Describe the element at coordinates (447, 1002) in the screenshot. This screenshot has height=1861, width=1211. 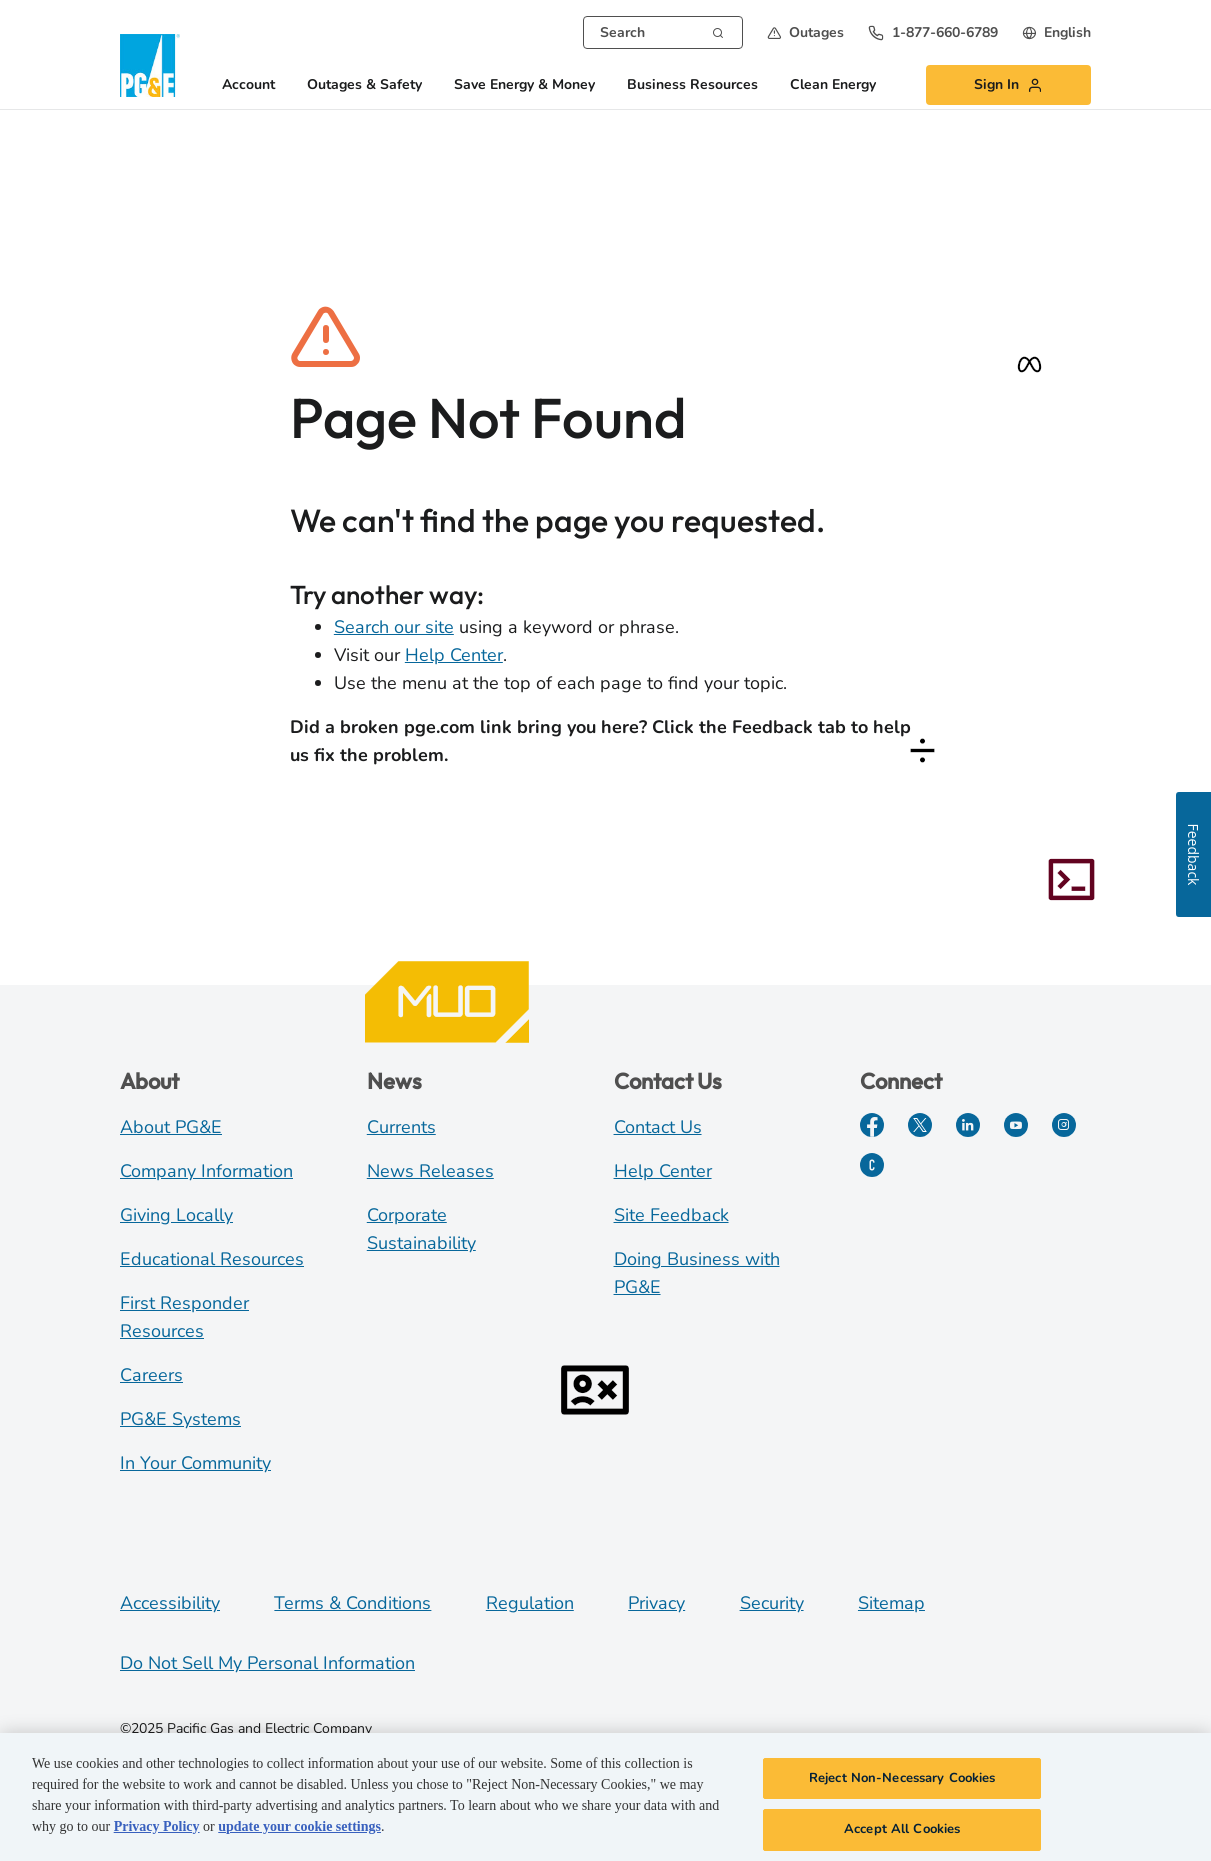
I see `MakeUseOf (MUO) website or app logo` at that location.